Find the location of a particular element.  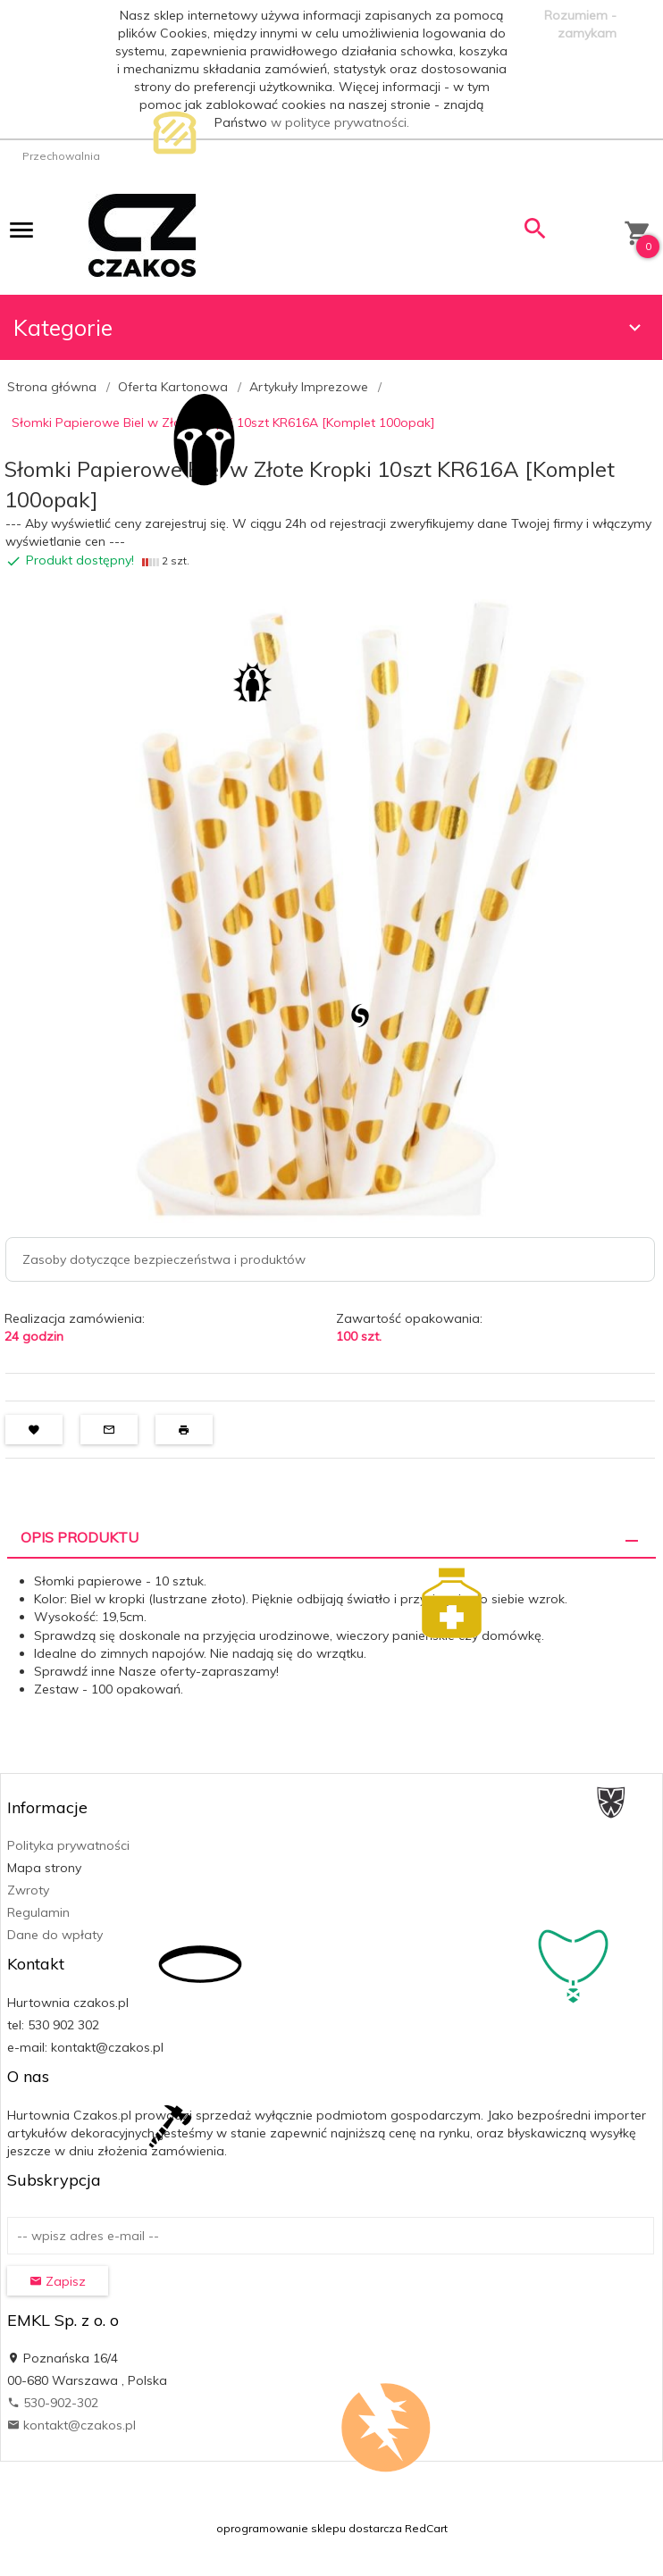

access health or healing items is located at coordinates (451, 1602).